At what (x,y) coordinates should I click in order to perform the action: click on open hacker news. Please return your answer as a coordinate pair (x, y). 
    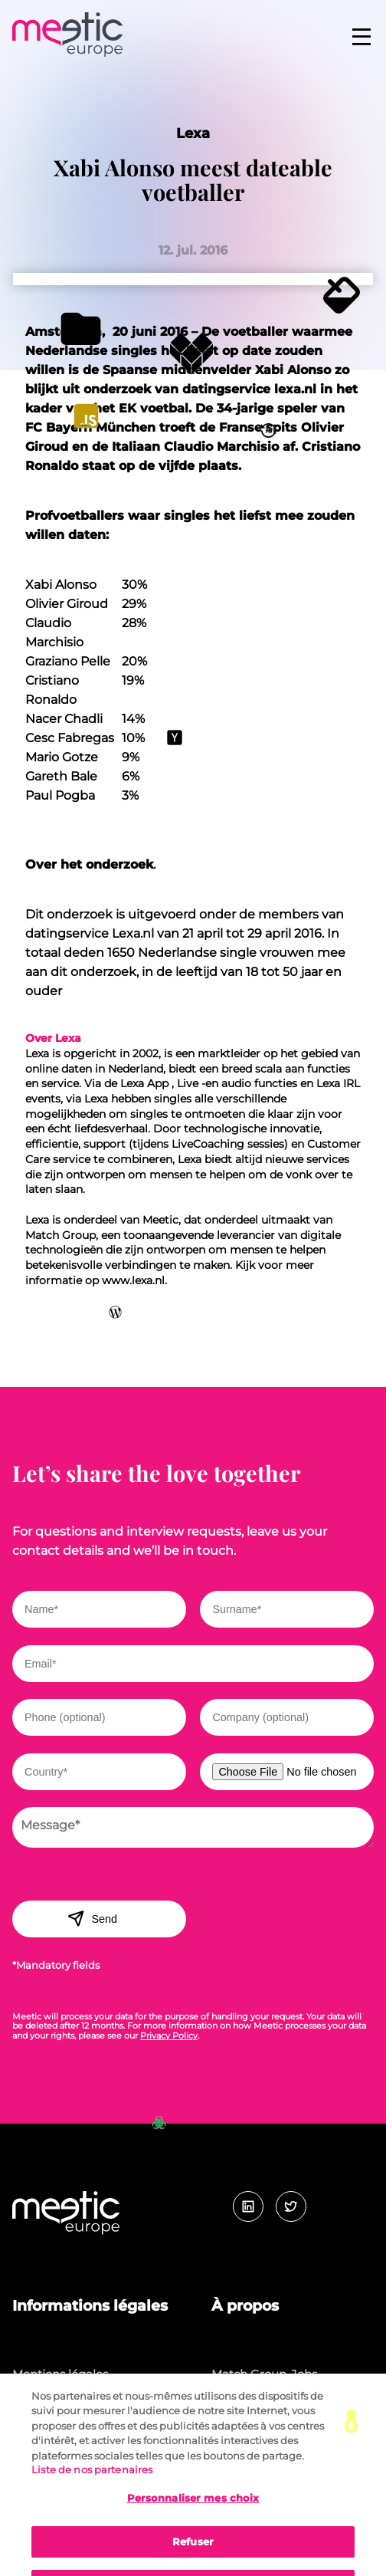
    Looking at the image, I should click on (175, 738).